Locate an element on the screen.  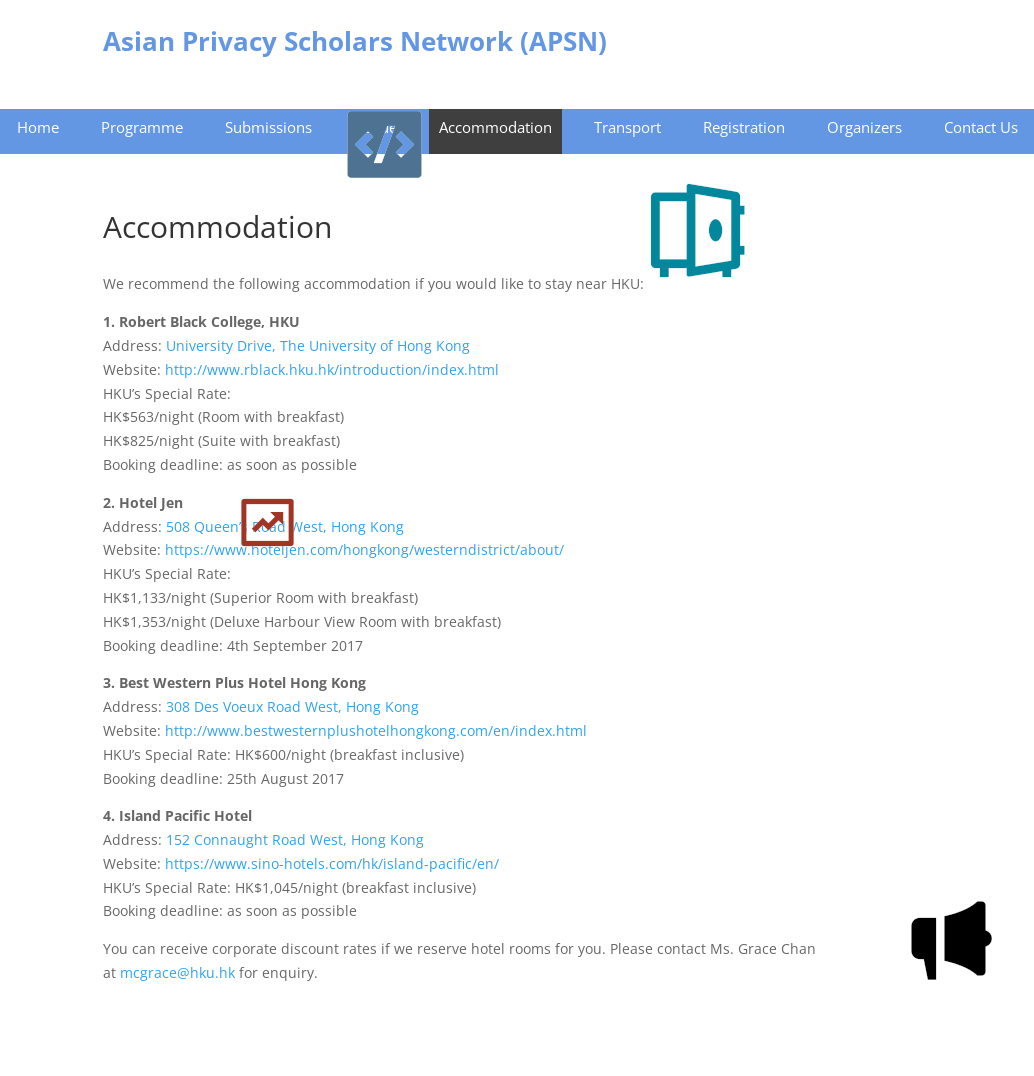
access secure storage or vault is located at coordinates (695, 232).